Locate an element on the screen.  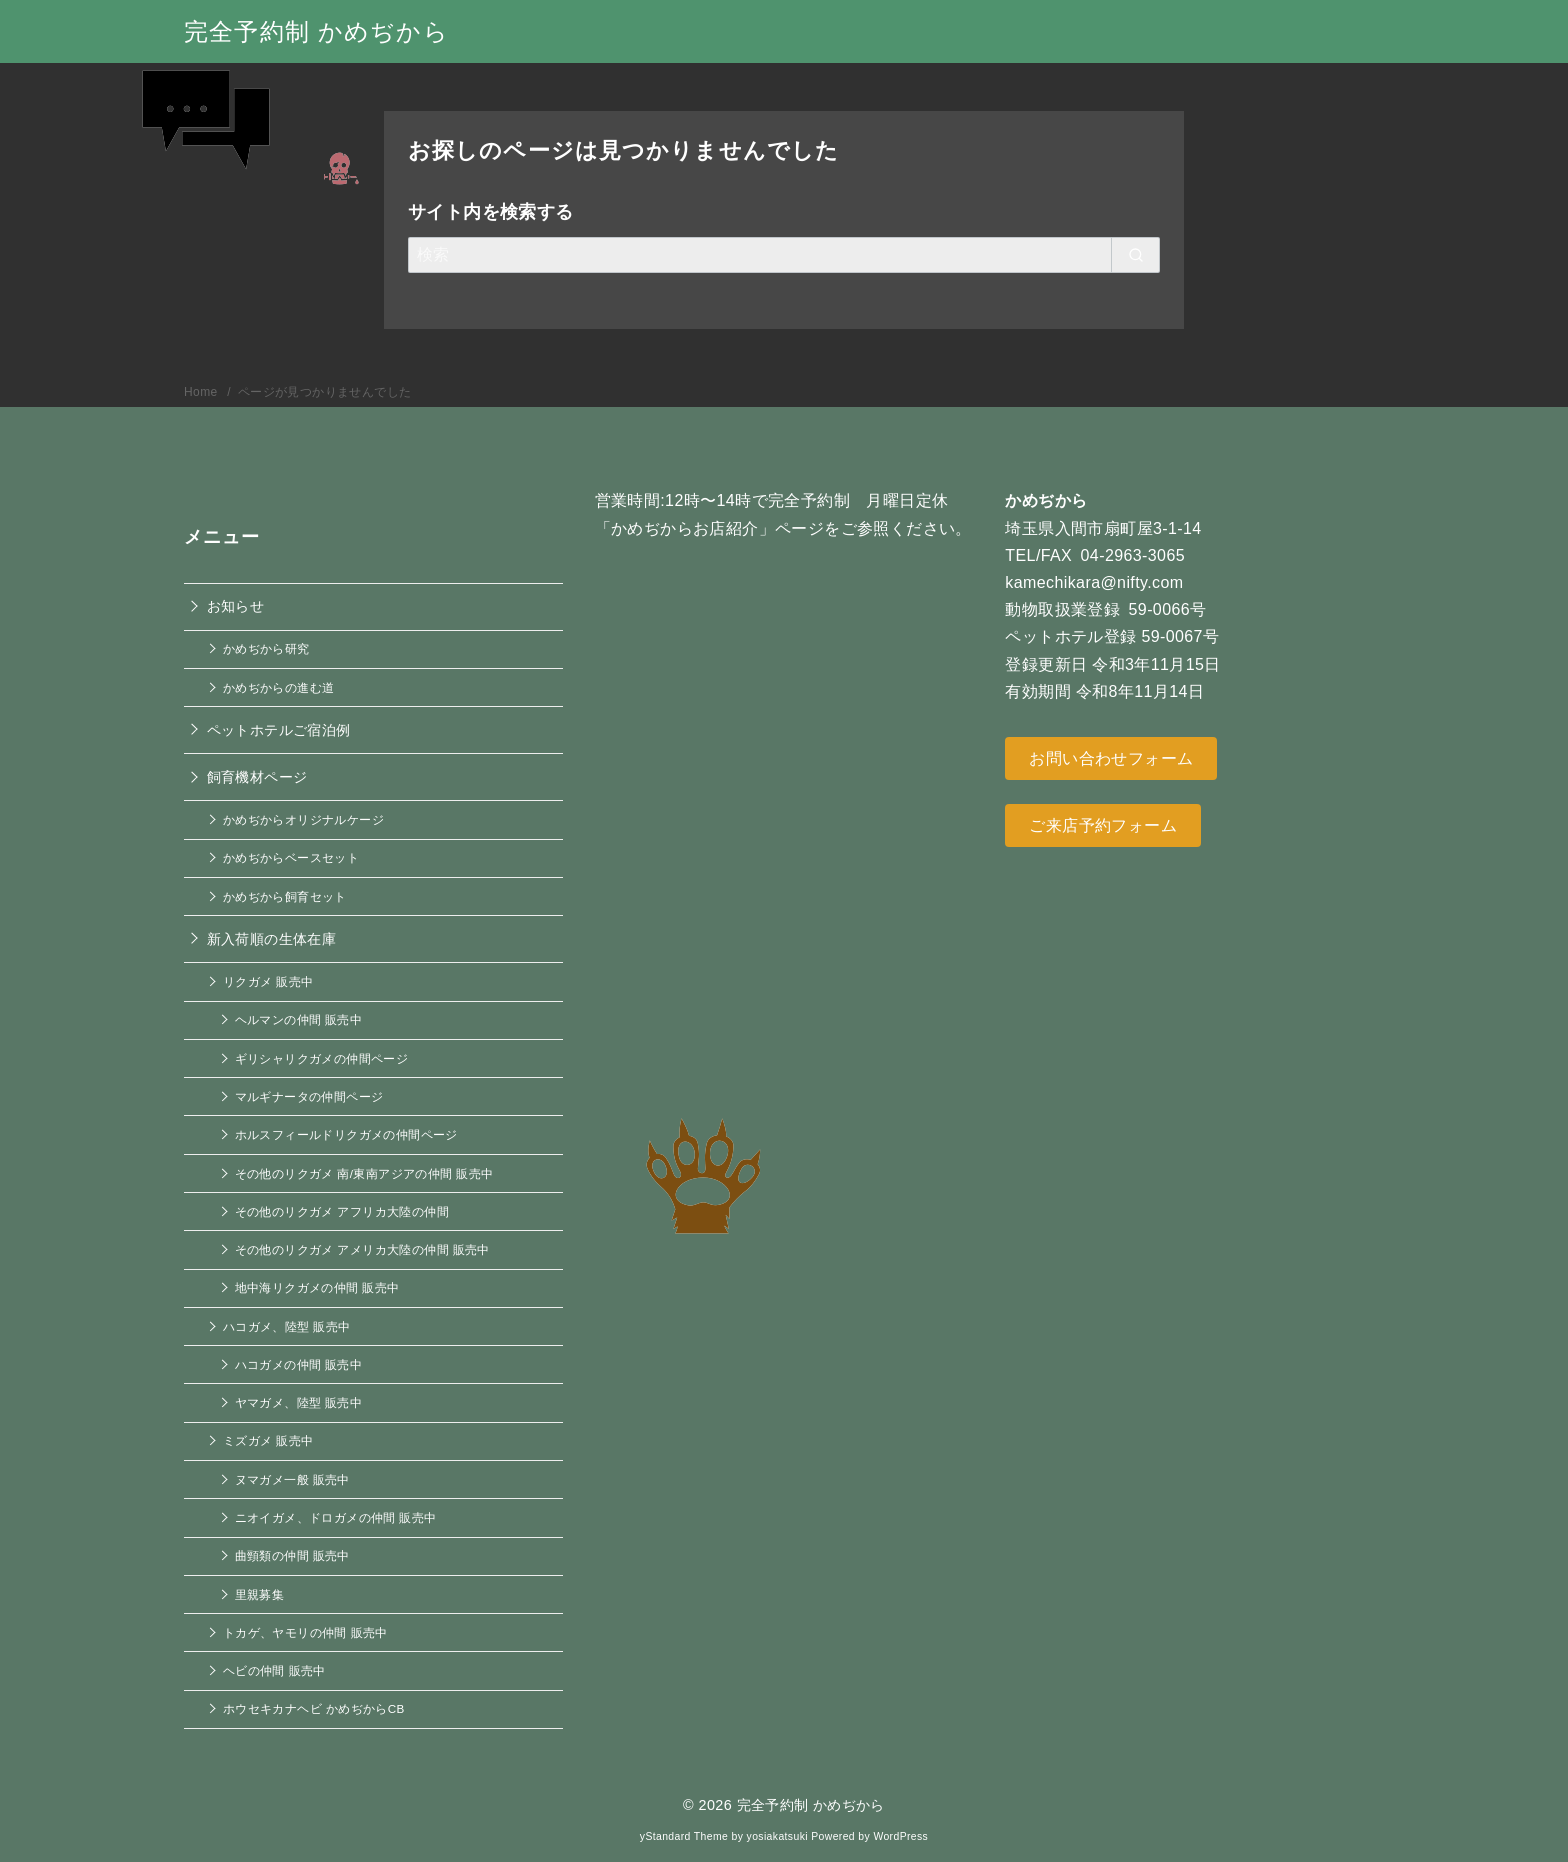
indicates lethal injection or poison hazard is located at coordinates (340, 168).